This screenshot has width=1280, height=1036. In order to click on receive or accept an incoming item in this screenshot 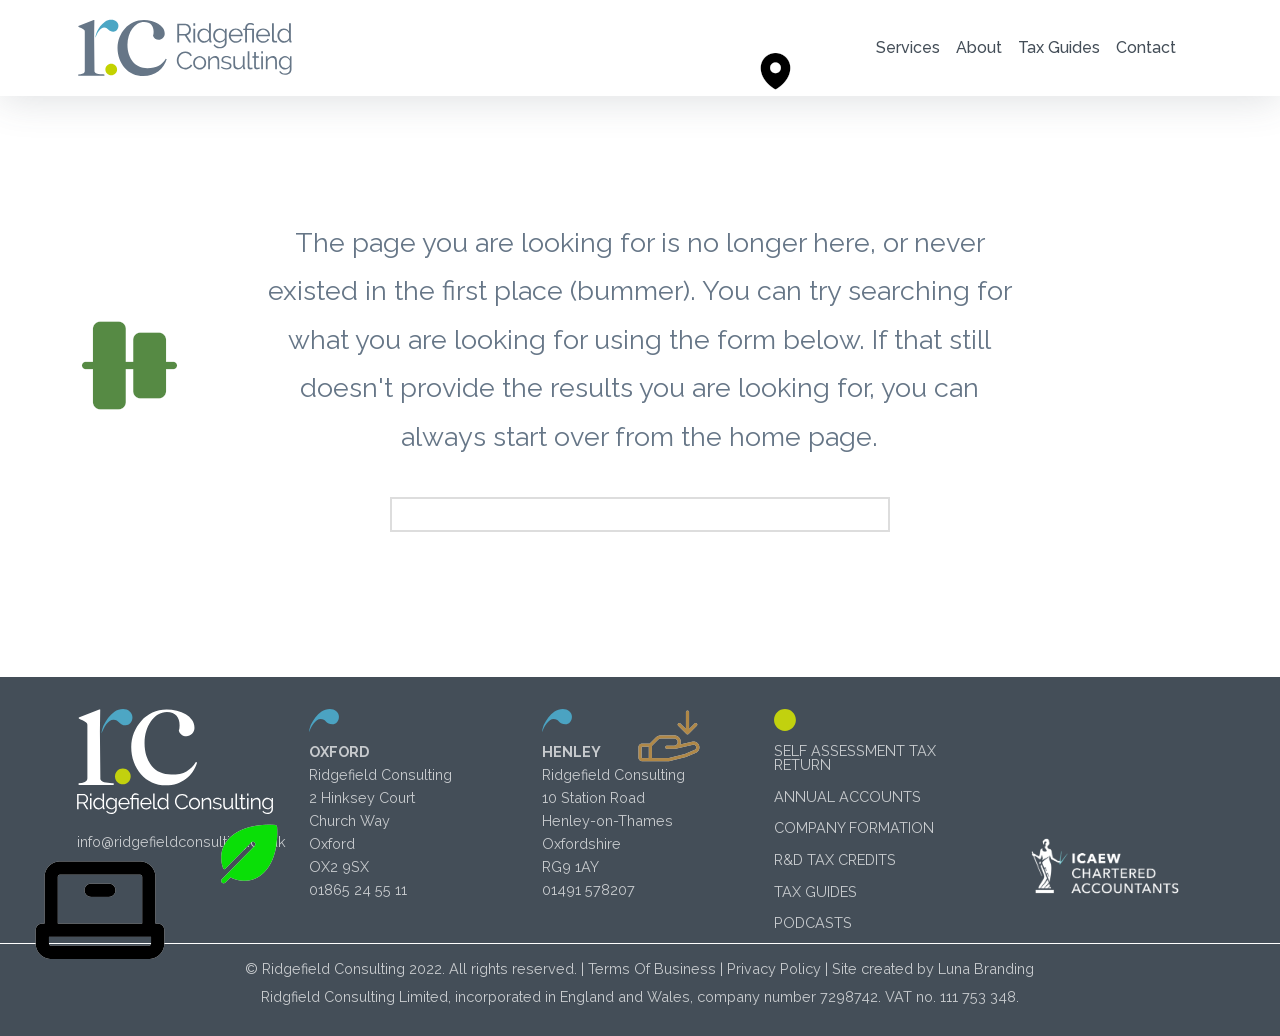, I will do `click(671, 739)`.